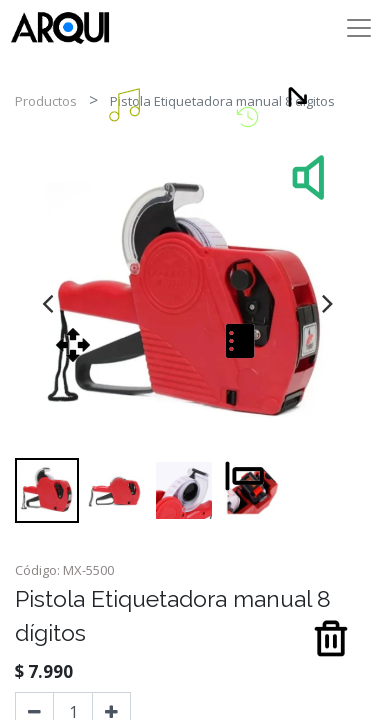 The height and width of the screenshot is (720, 375). What do you see at coordinates (126, 105) in the screenshot?
I see `access music or audio playback` at bounding box center [126, 105].